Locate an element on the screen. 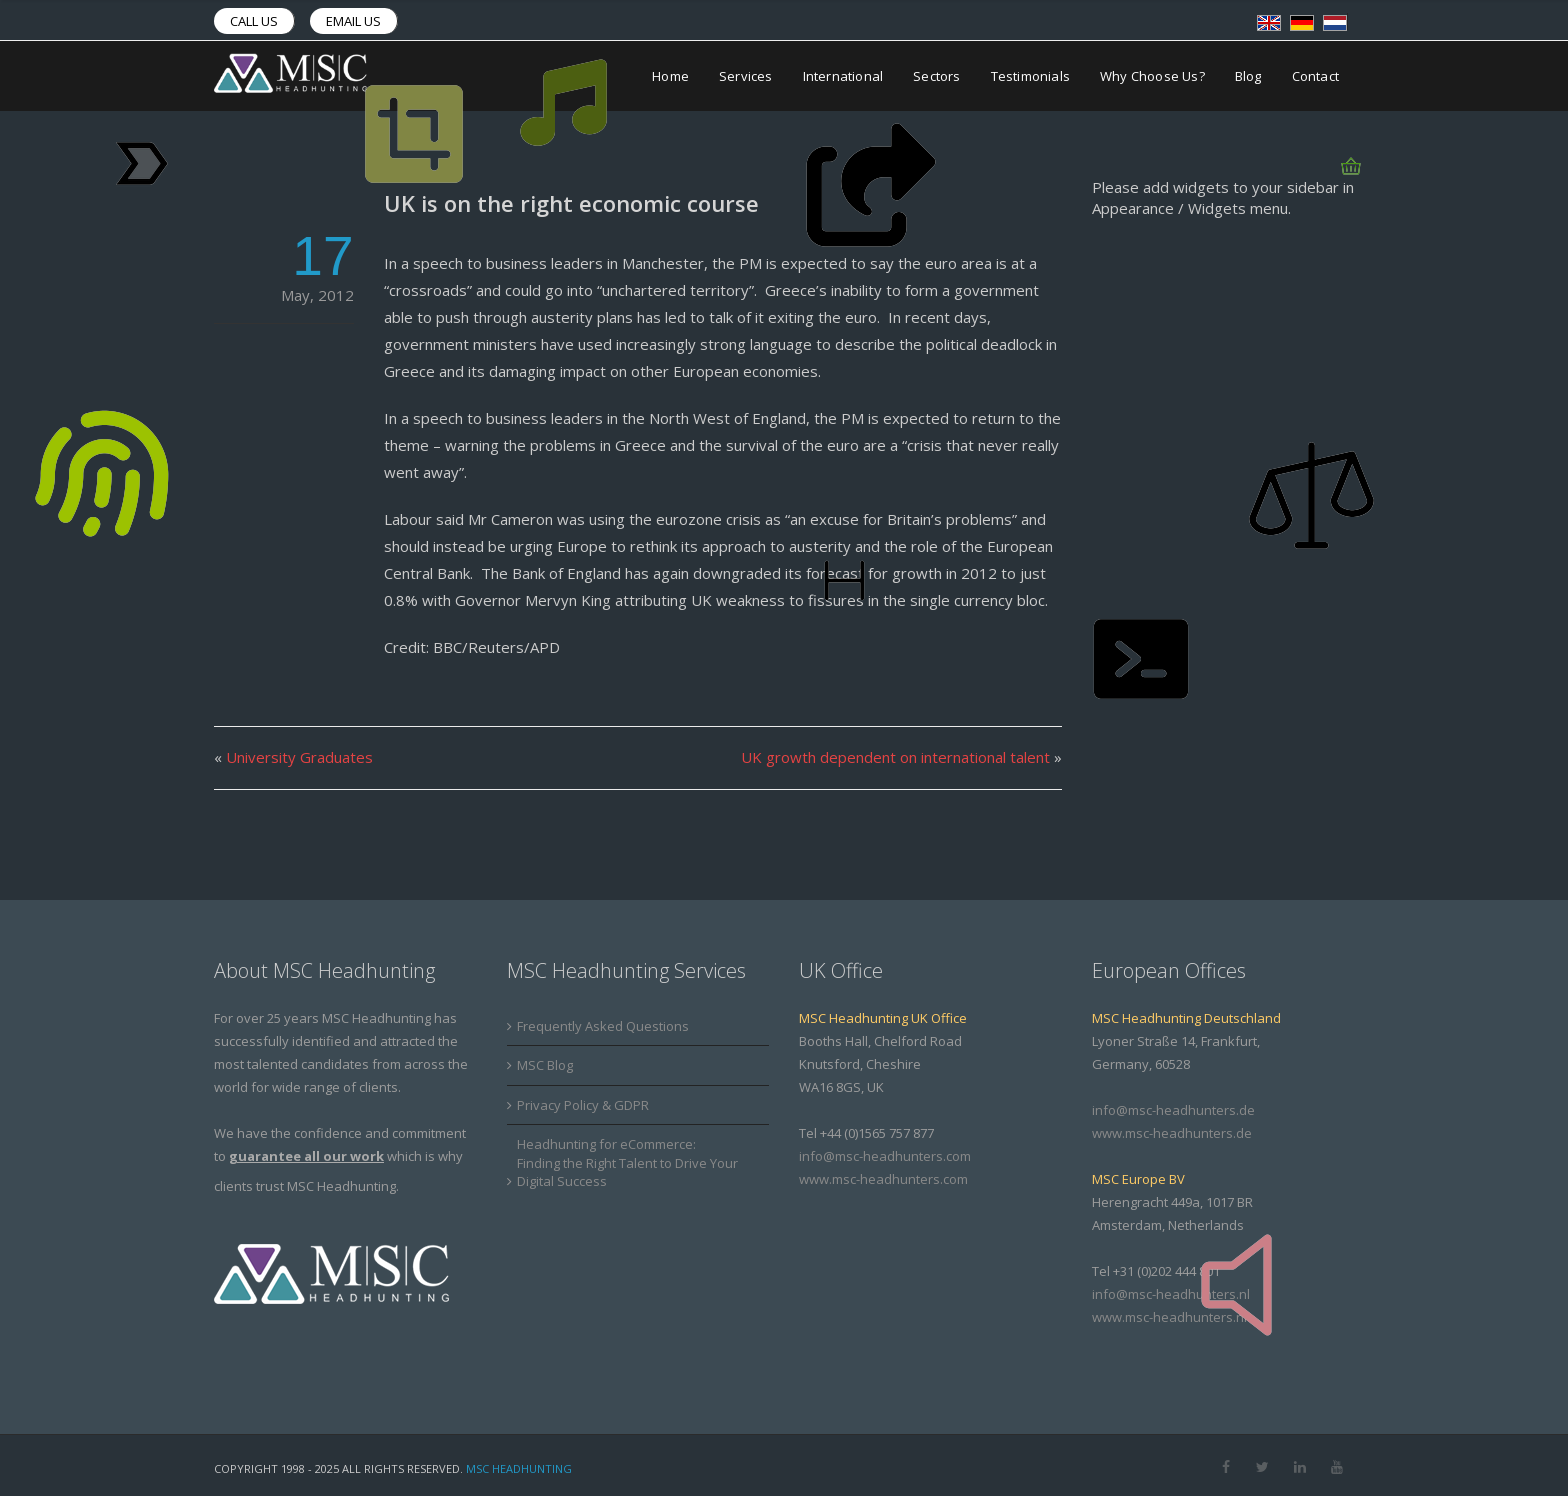 The height and width of the screenshot is (1496, 1568). mark as important or priority is located at coordinates (140, 163).